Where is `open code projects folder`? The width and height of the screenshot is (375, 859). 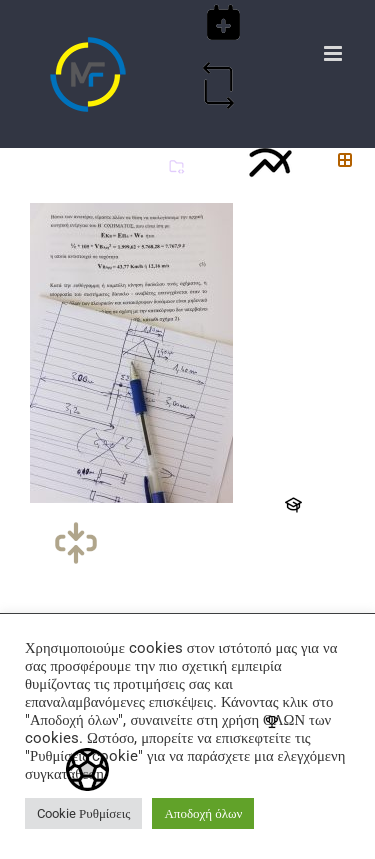
open code projects folder is located at coordinates (176, 166).